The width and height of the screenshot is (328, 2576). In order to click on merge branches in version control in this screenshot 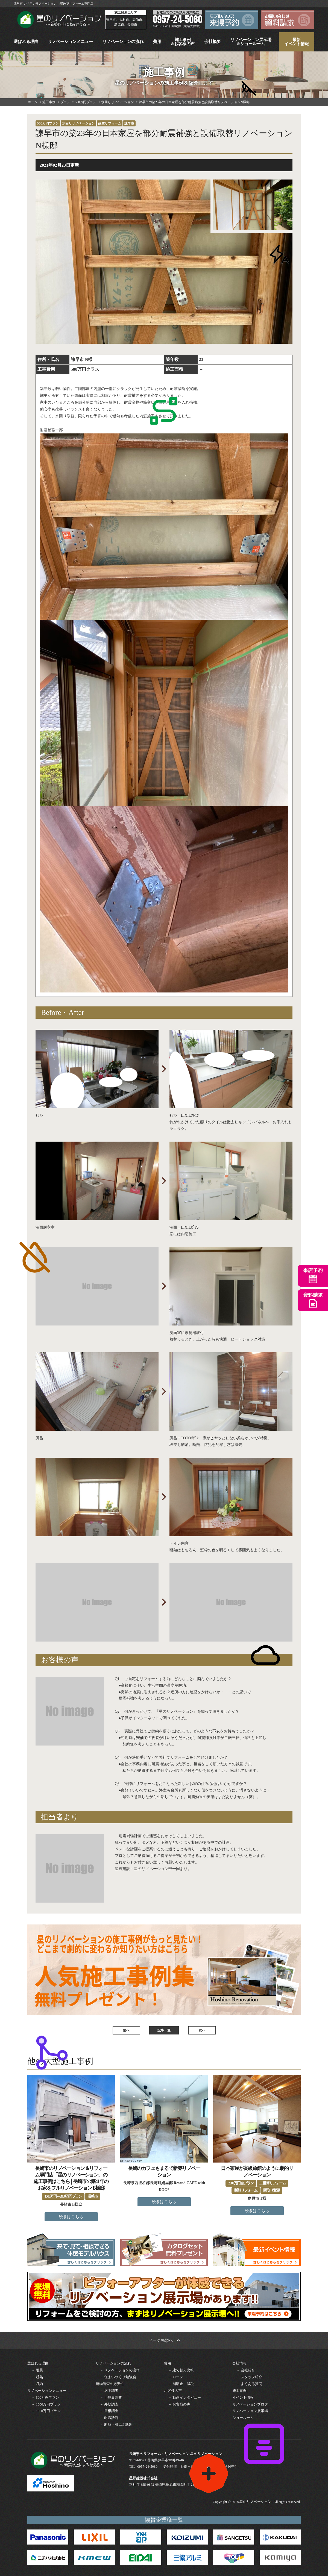, I will do `click(49, 2053)`.